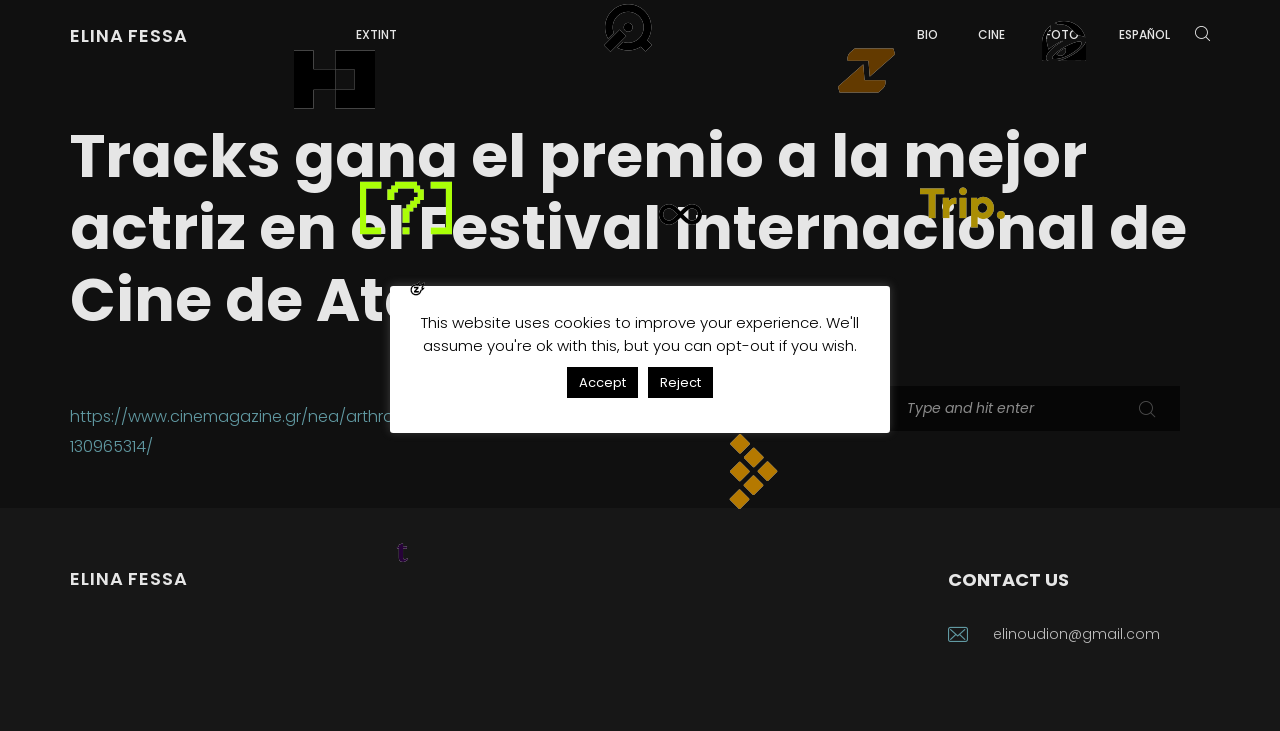 This screenshot has height=731, width=1280. What do you see at coordinates (417, 288) in the screenshot?
I see `link to zcool profile or portfolio` at bounding box center [417, 288].